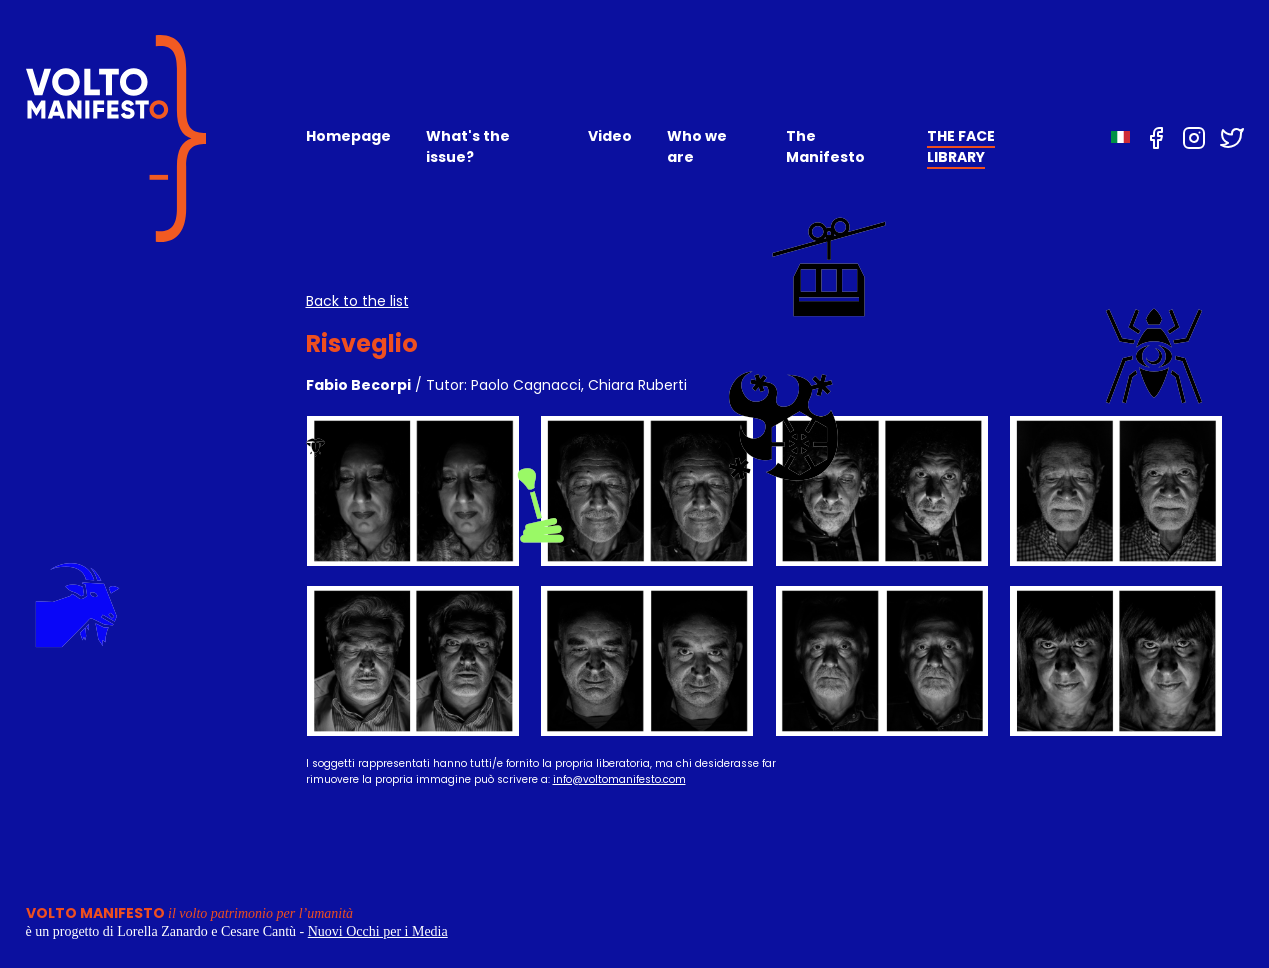 The width and height of the screenshot is (1269, 968). I want to click on access vehicle transmission settings, so click(540, 505).